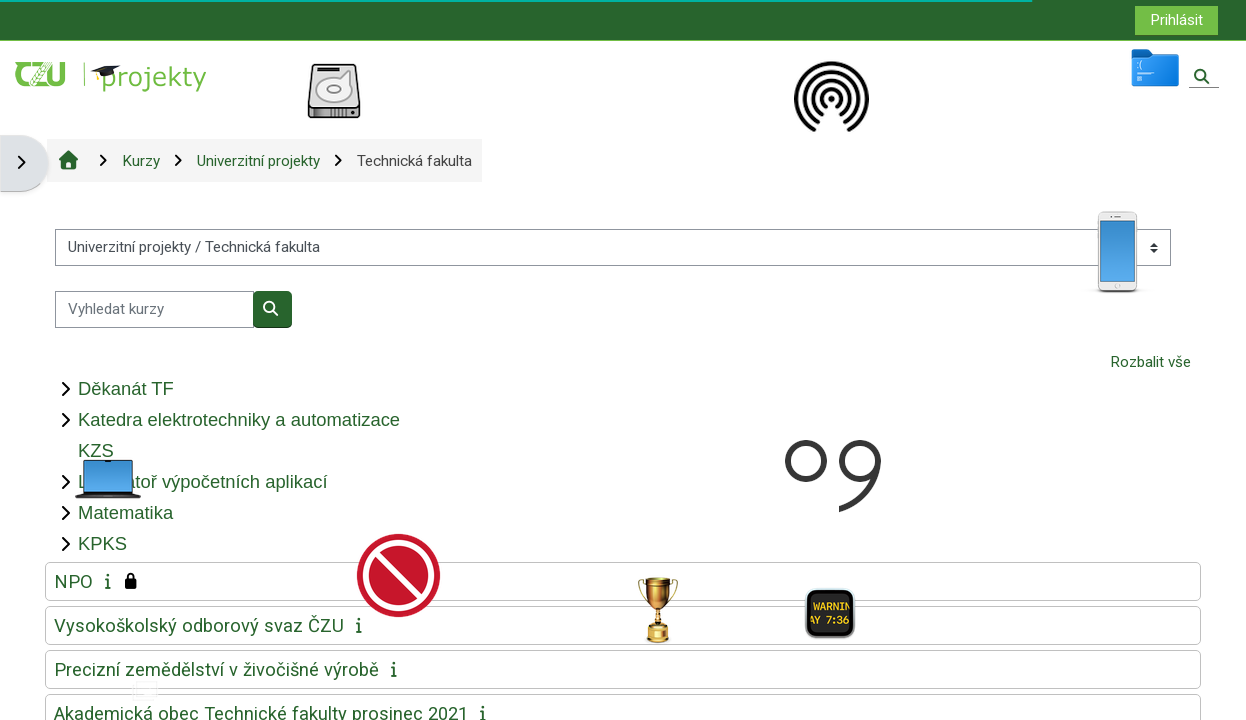 Image resolution: width=1246 pixels, height=720 pixels. I want to click on connected iPhone device, so click(1117, 252).